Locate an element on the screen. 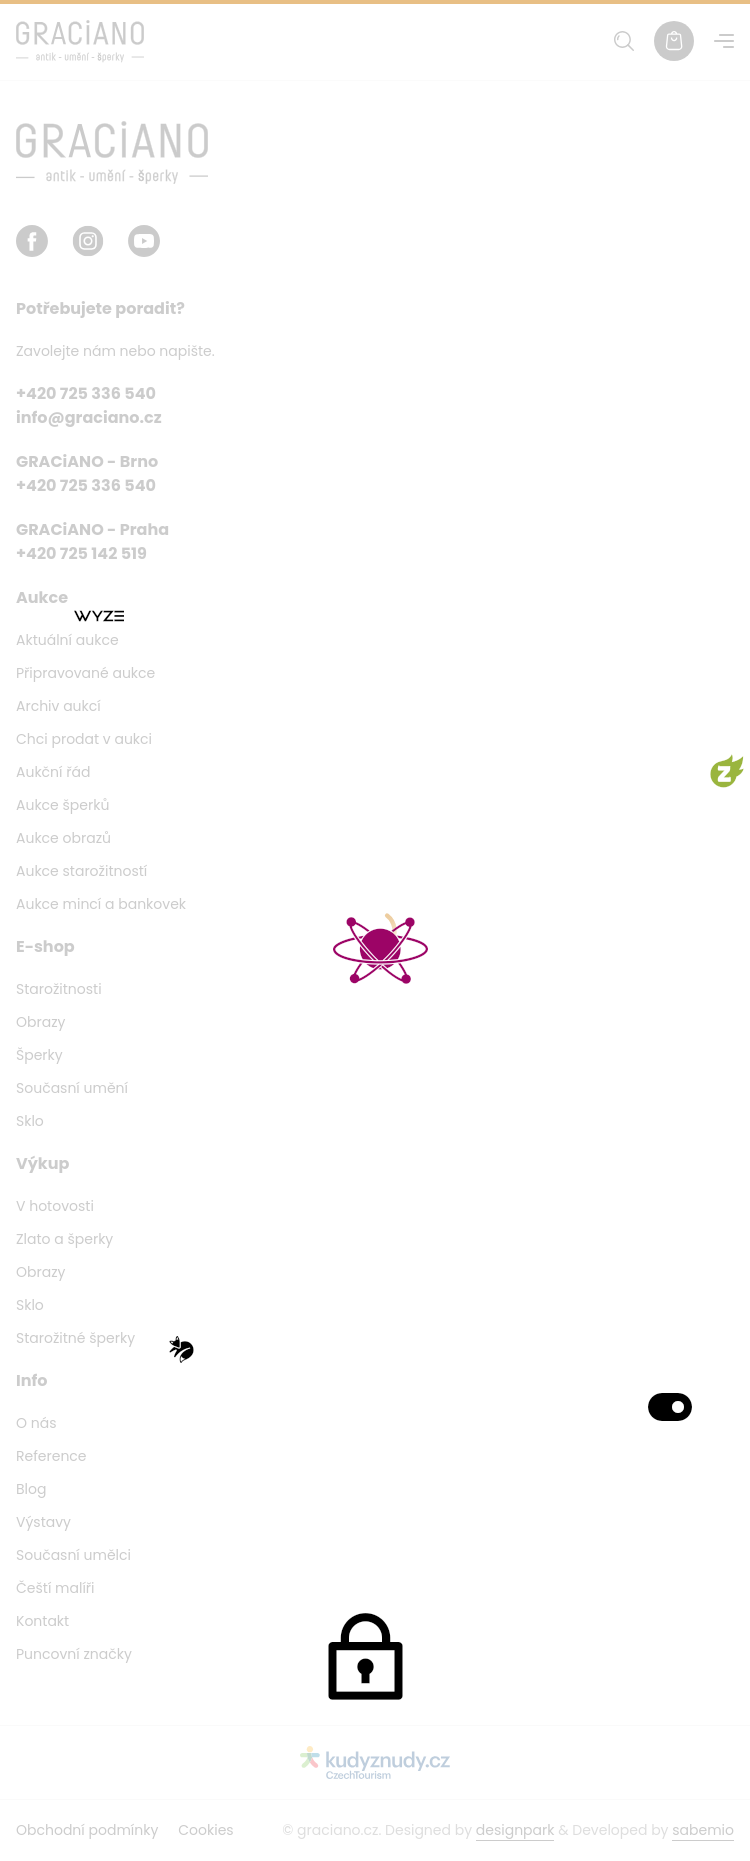 Image resolution: width=750 pixels, height=1861 pixels. open the Kitsu anime tracking app is located at coordinates (181, 1349).